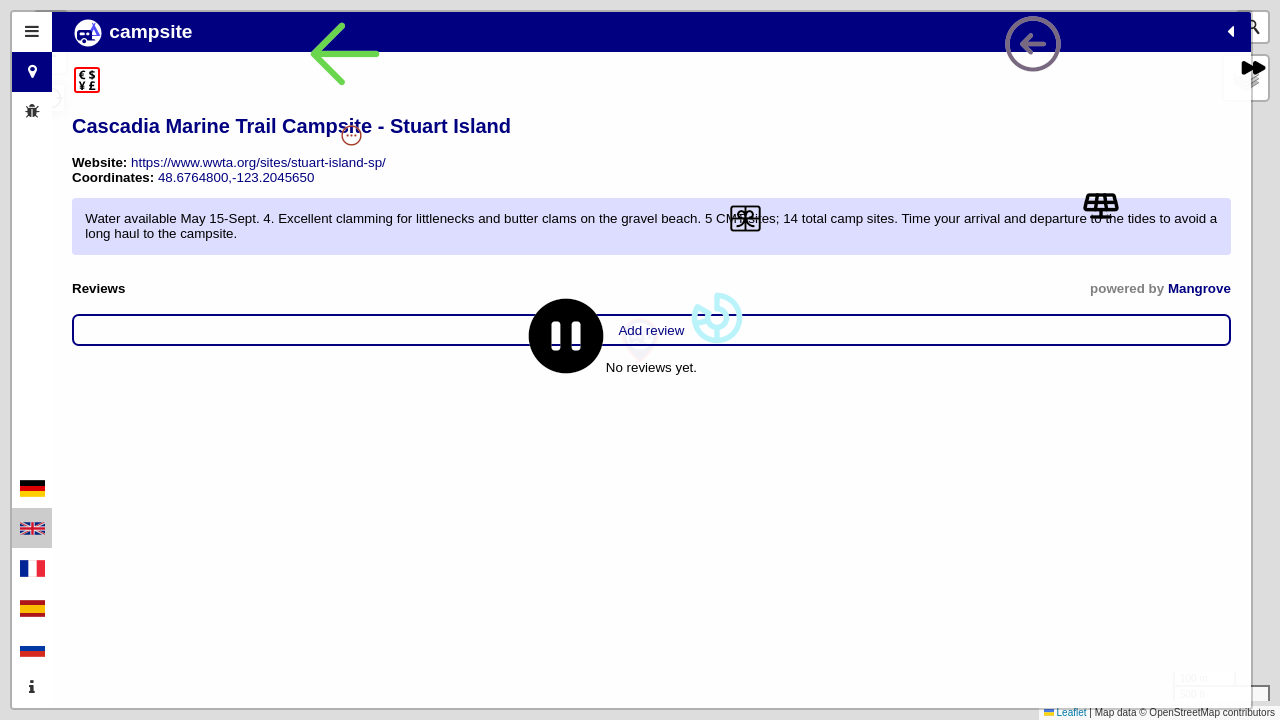 The image size is (1280, 720). Describe the element at coordinates (717, 318) in the screenshot. I see `view analytics or statistics breakdown` at that location.